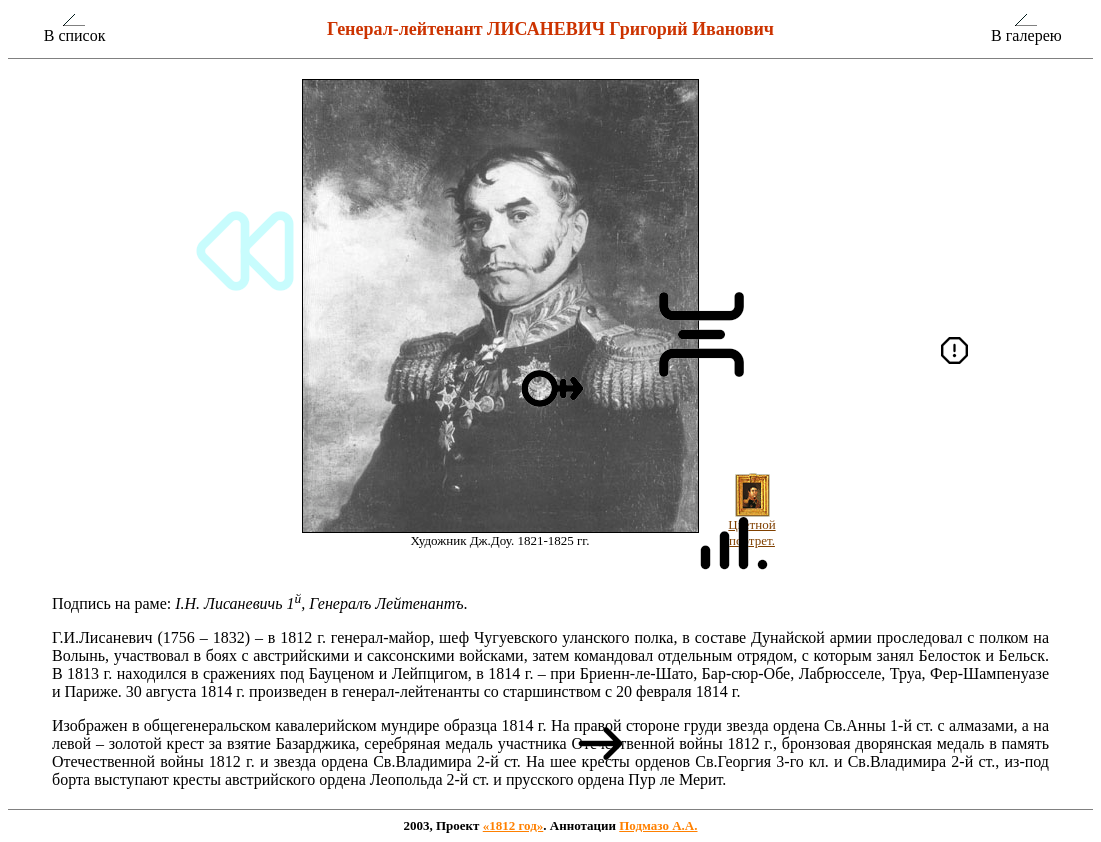 The width and height of the screenshot is (1101, 842). Describe the element at coordinates (954, 350) in the screenshot. I see `stop or halt current action` at that location.